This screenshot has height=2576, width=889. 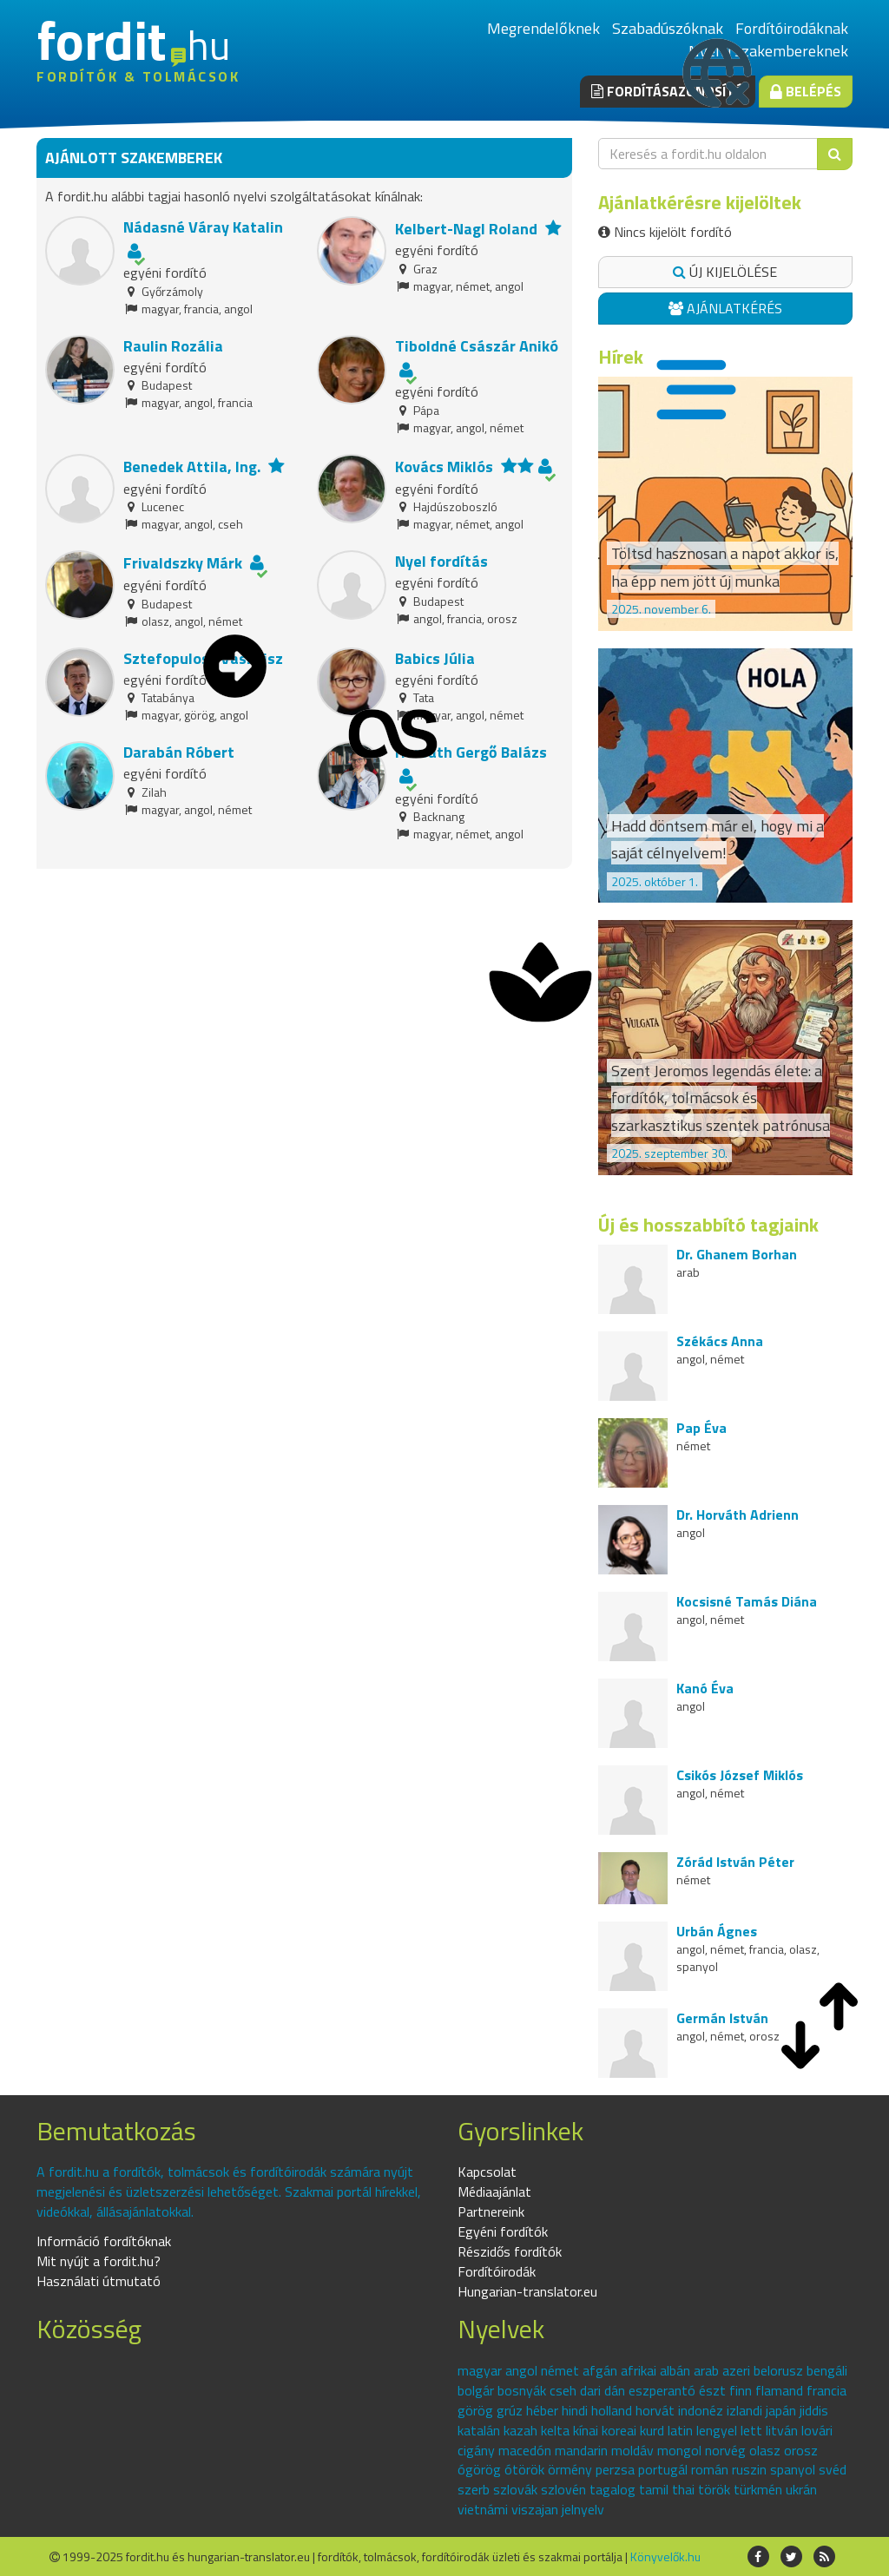 What do you see at coordinates (717, 73) in the screenshot?
I see `disconnect from the internet` at bounding box center [717, 73].